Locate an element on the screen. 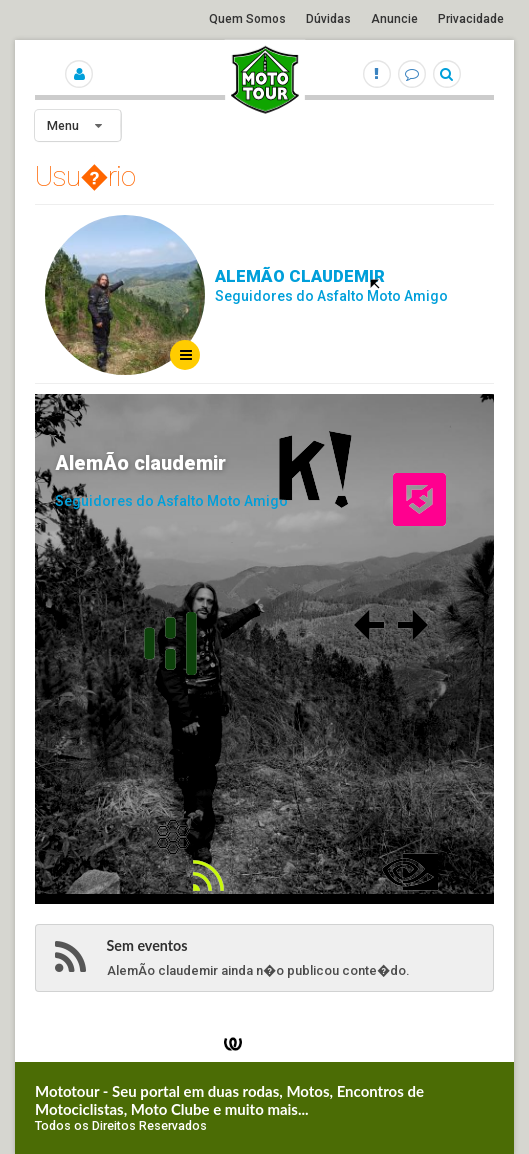  open hyperskill learning platform is located at coordinates (170, 643).